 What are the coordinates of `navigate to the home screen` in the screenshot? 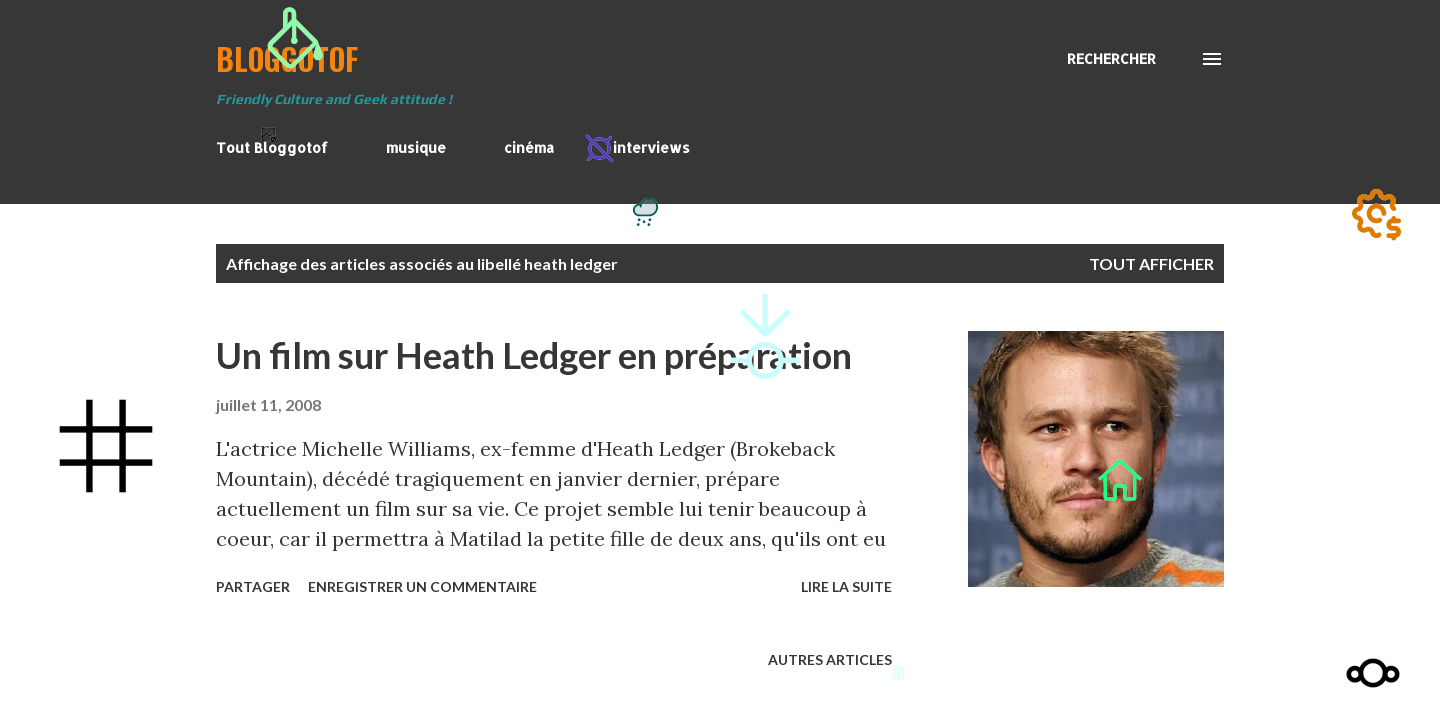 It's located at (1120, 481).